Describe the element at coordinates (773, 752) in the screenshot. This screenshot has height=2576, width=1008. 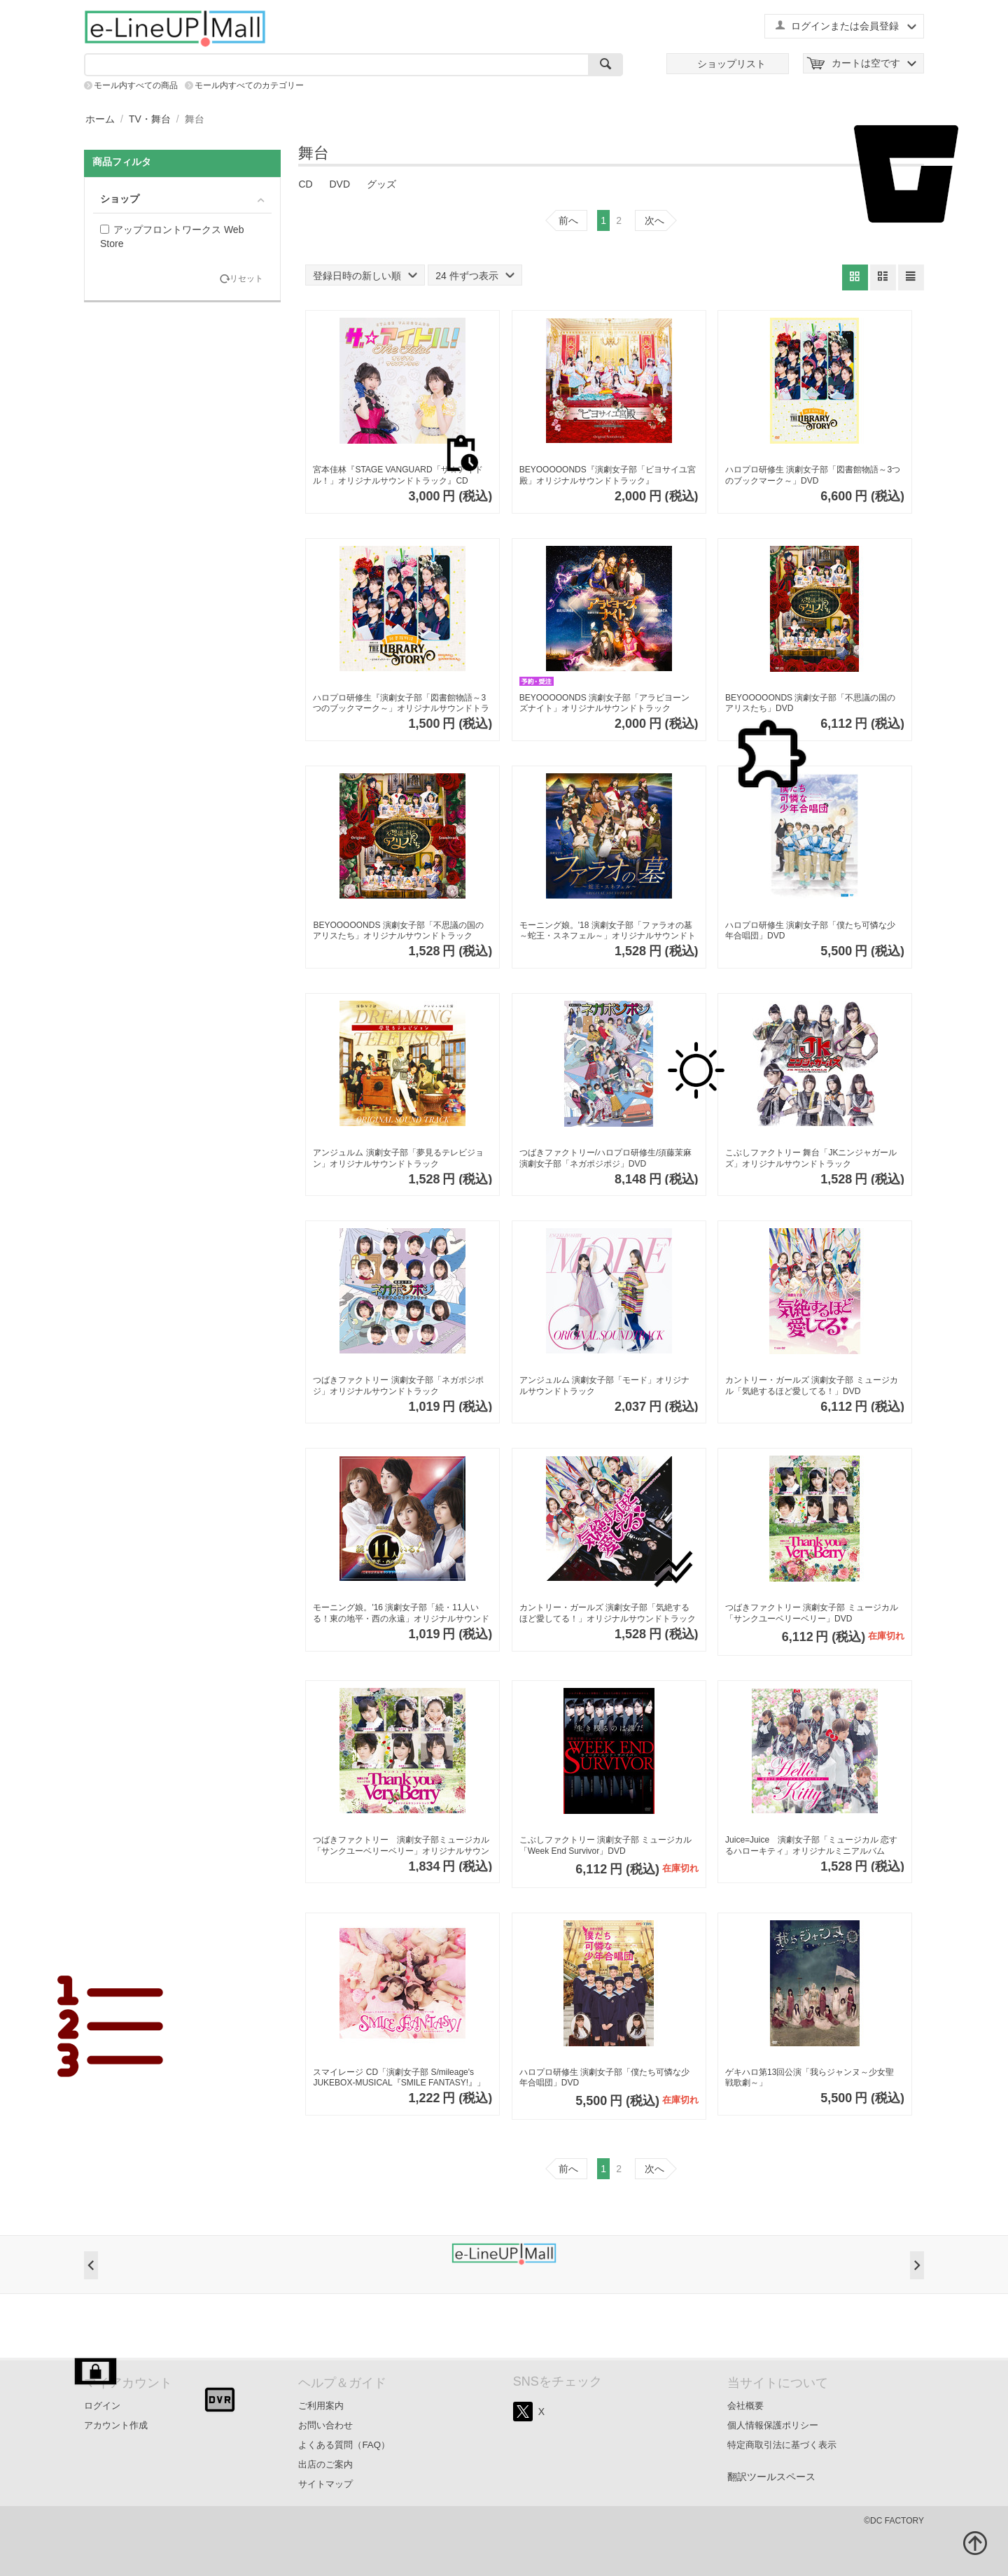
I see `access browser extensions or add-ons` at that location.